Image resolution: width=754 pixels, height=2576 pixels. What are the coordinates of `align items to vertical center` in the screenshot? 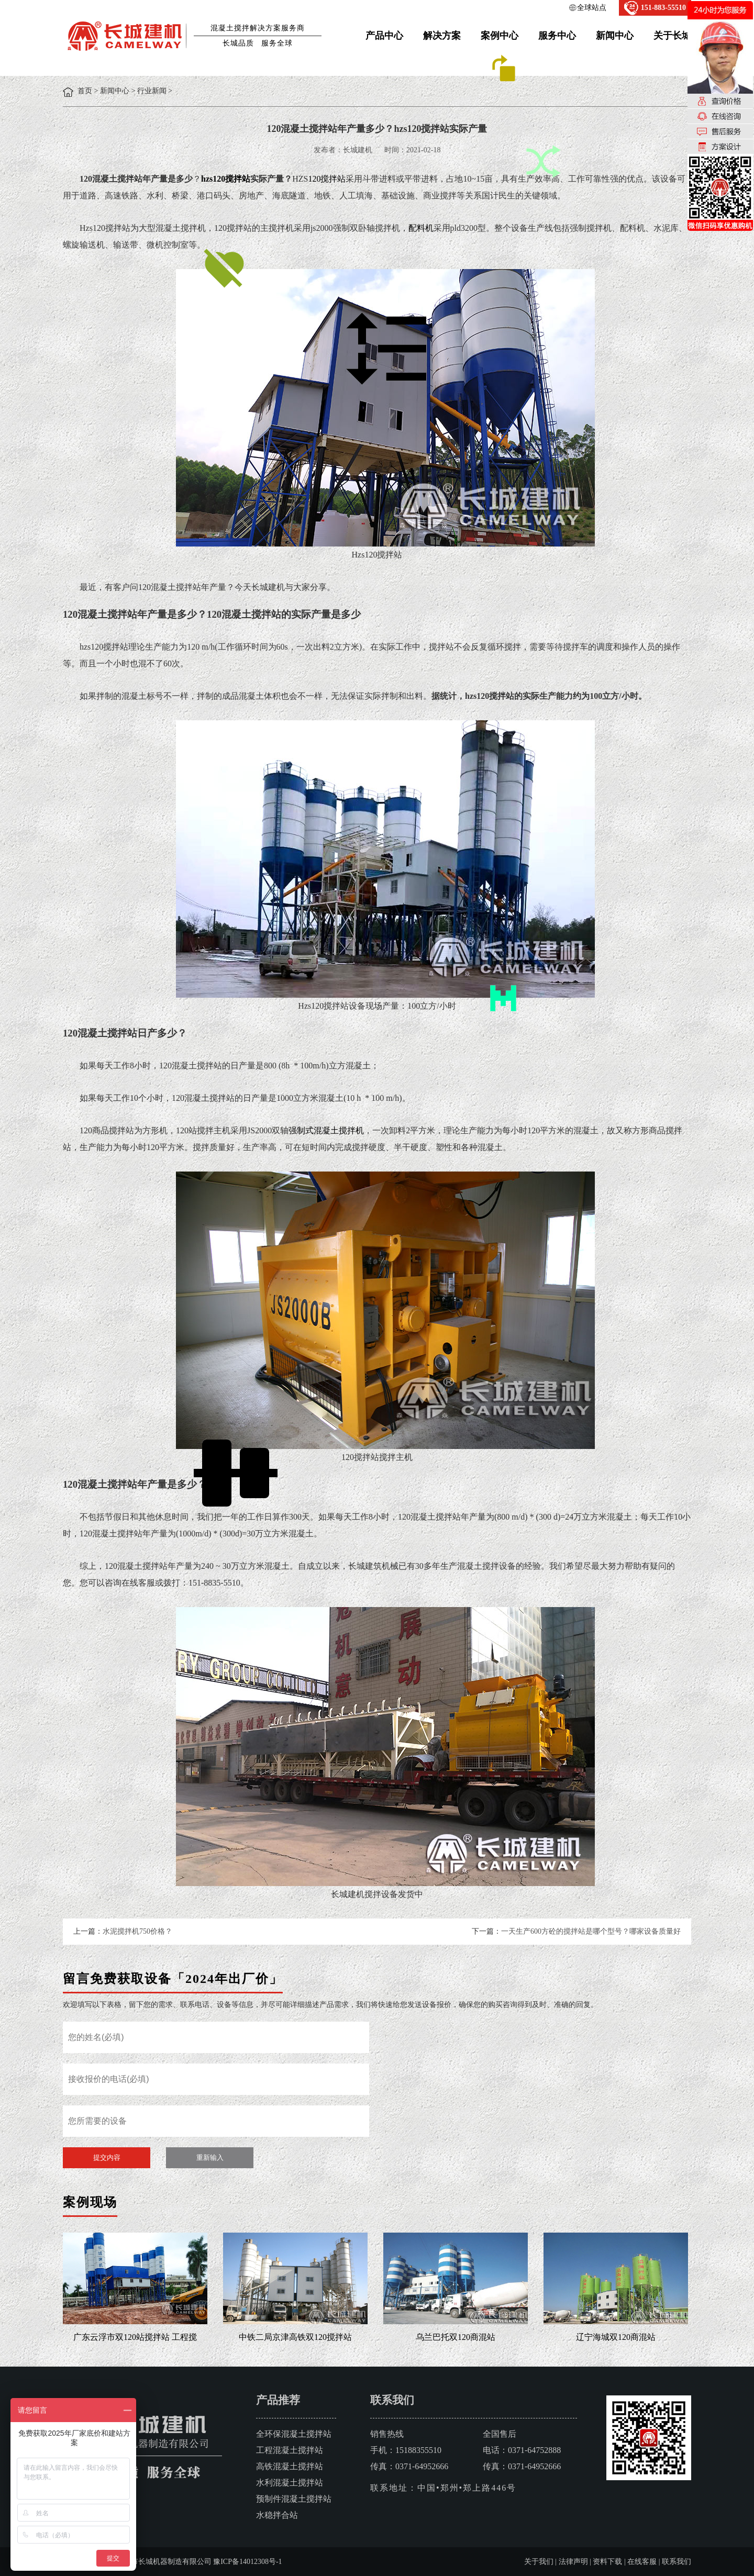 It's located at (236, 1473).